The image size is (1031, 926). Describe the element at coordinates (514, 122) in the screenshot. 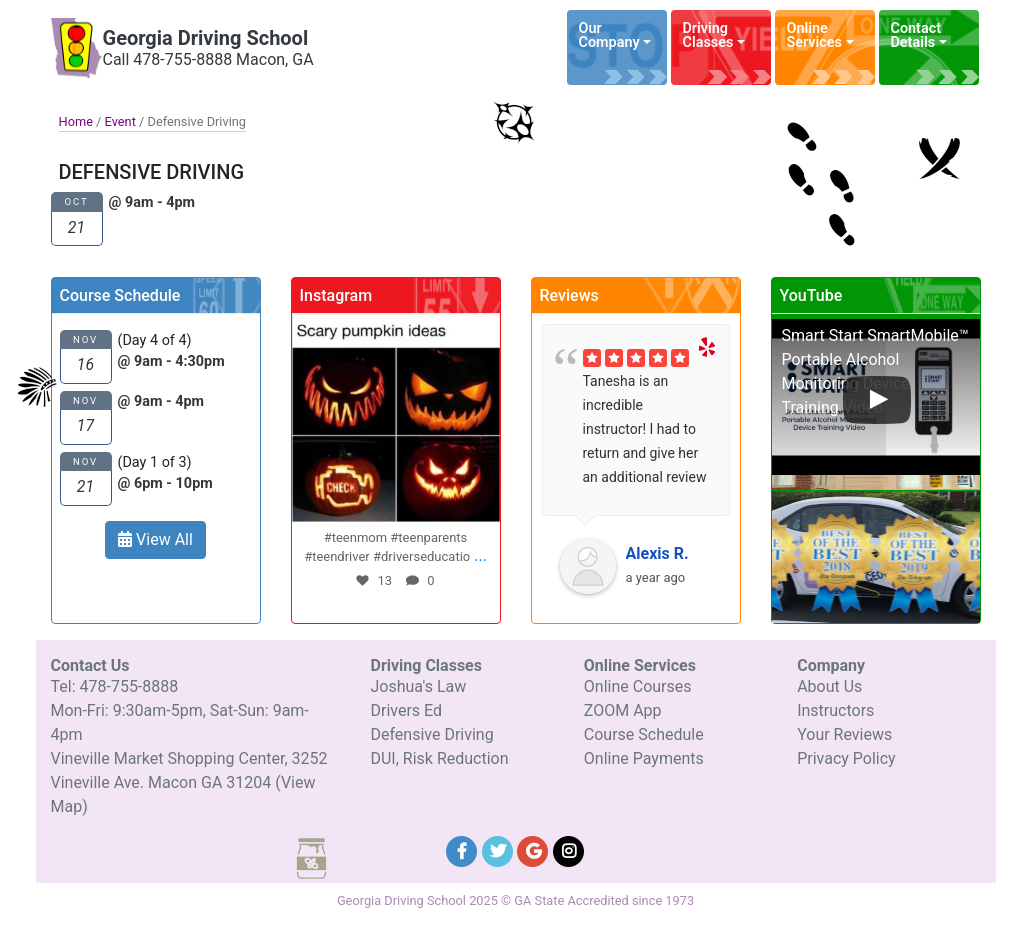

I see `indicates magic or spell activation` at that location.